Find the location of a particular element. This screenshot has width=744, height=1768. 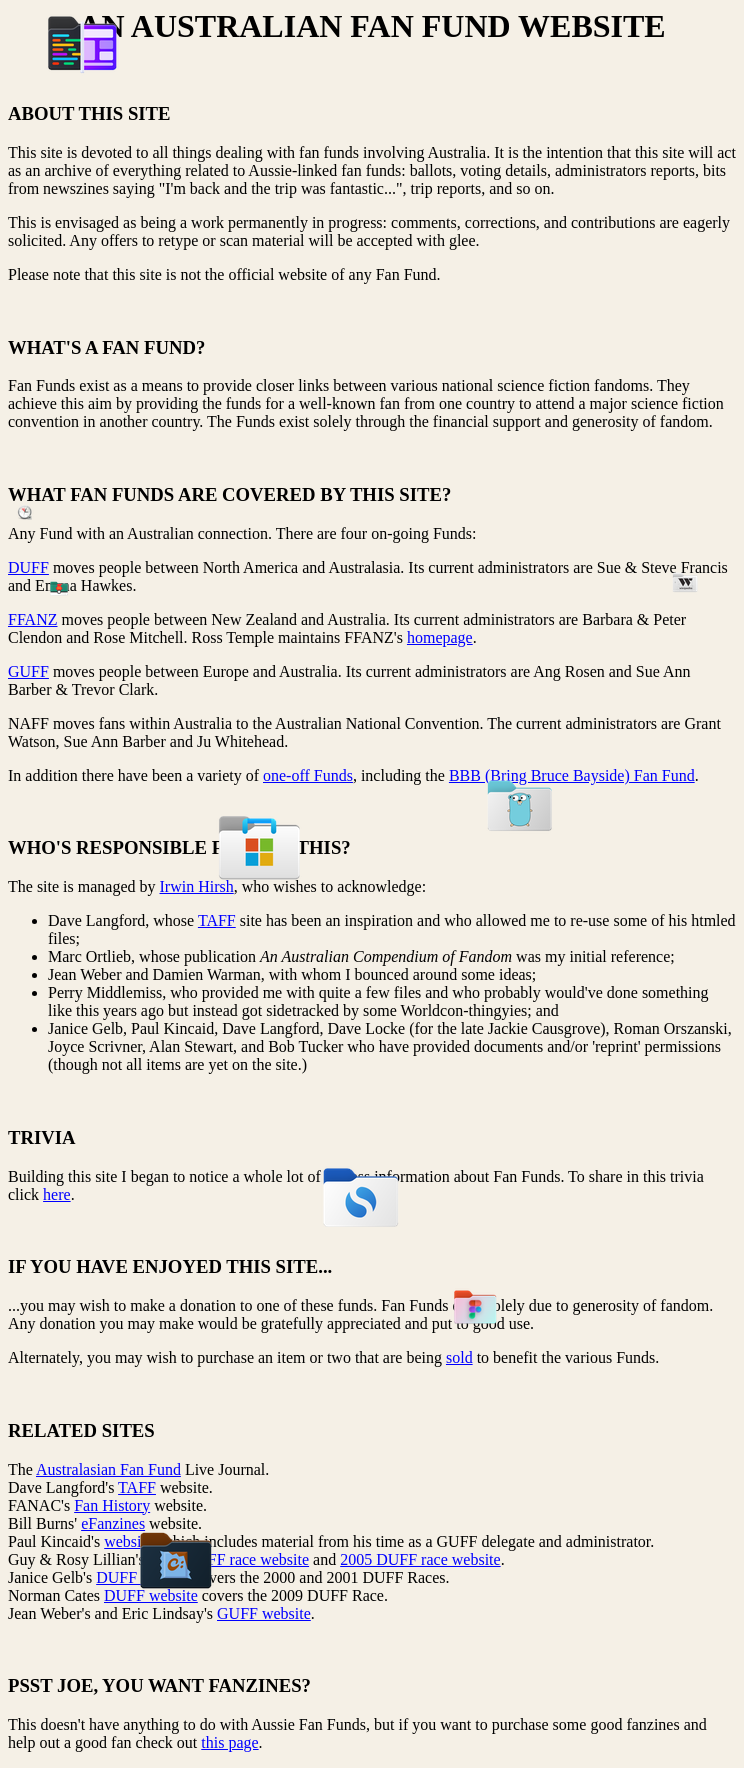

open folder containing Go programming files is located at coordinates (519, 807).